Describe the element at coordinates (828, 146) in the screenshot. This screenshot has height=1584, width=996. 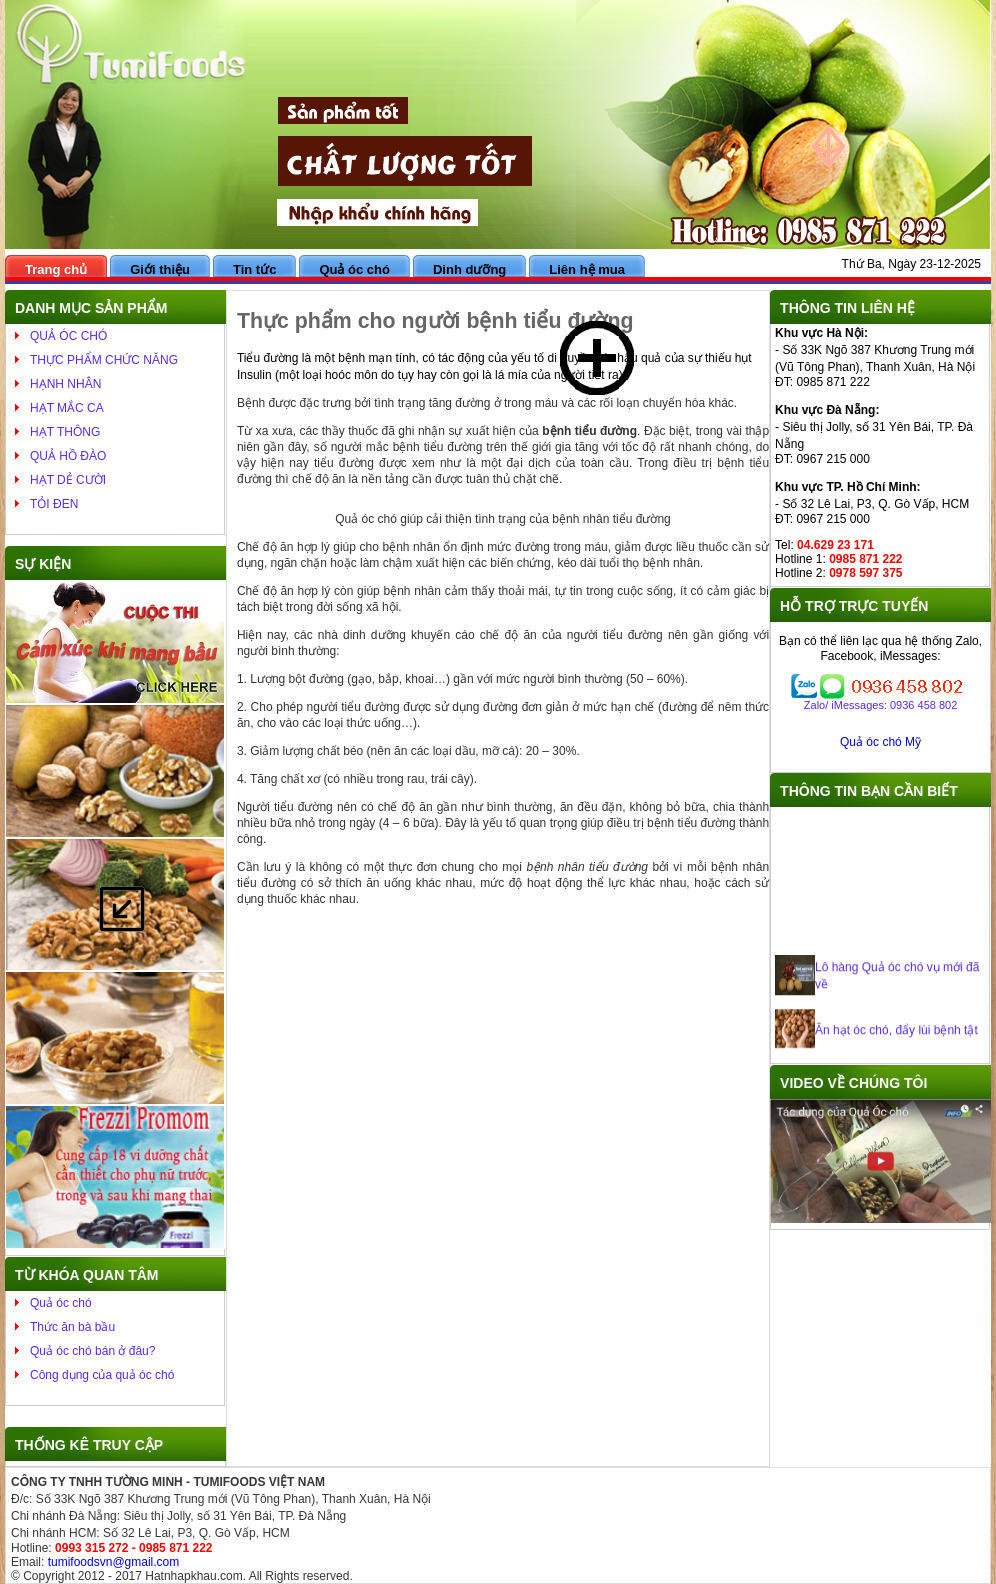
I see `ethereum cryptocurrency symbol` at that location.